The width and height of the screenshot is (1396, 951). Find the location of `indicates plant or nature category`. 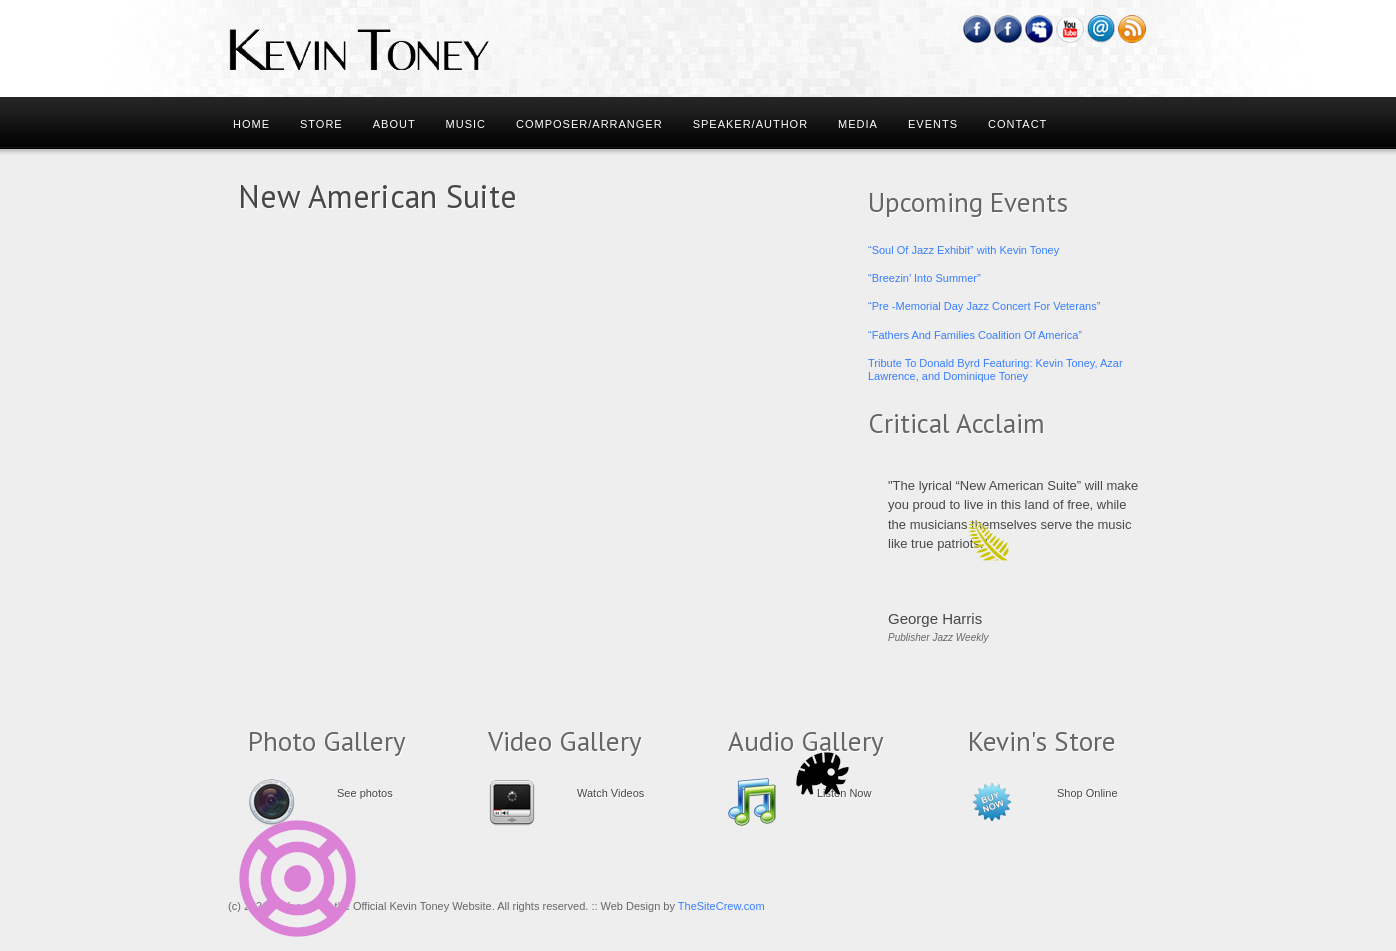

indicates plant or nature category is located at coordinates (988, 540).